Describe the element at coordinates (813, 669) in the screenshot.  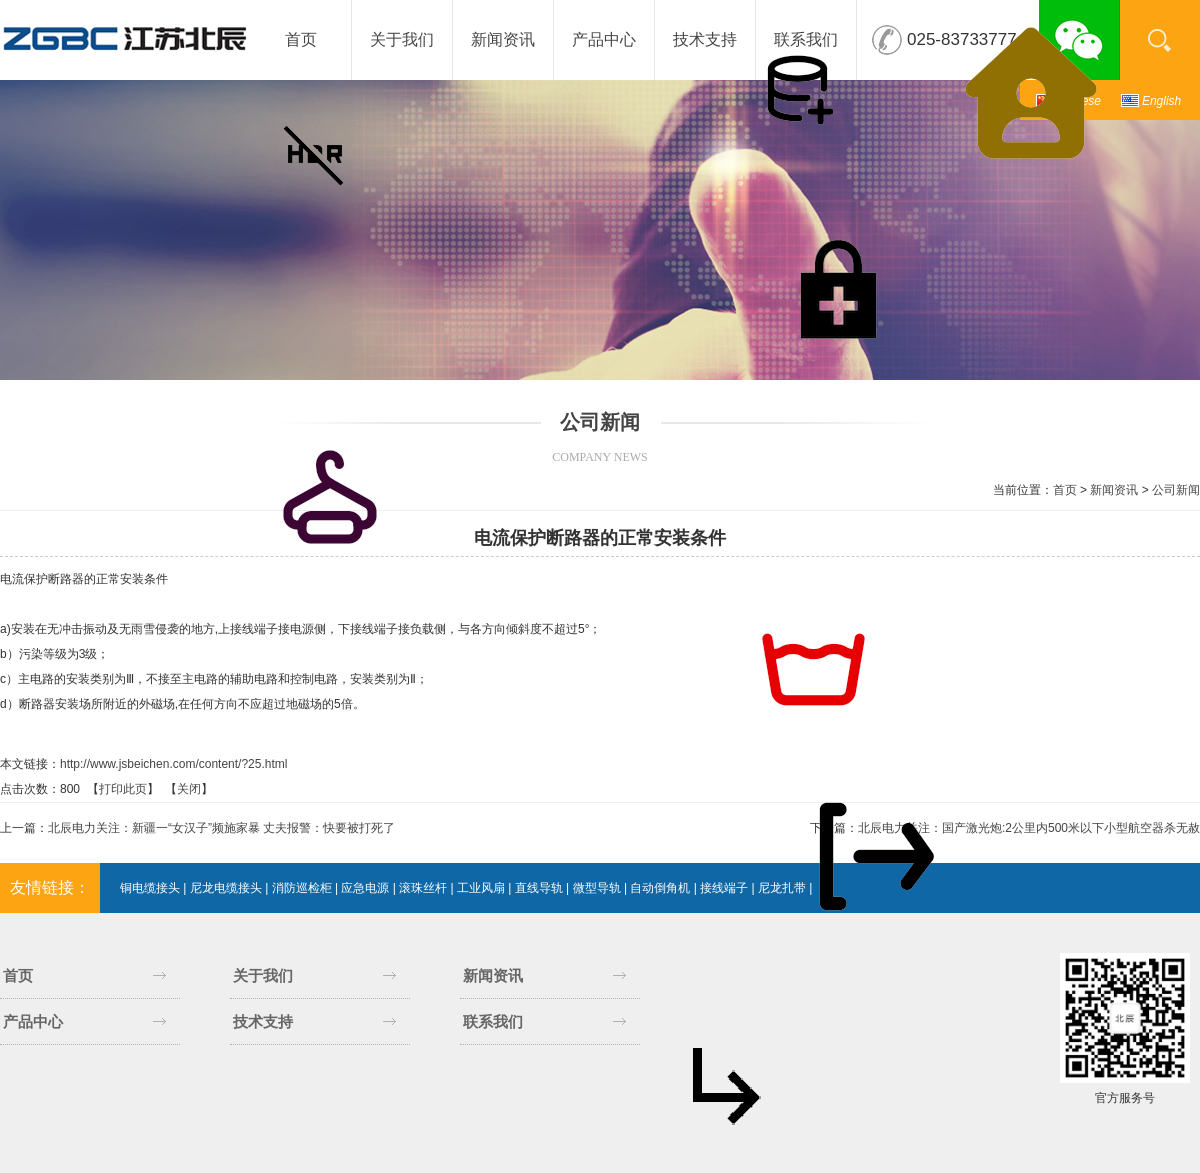
I see `wash or laundry care instructions` at that location.